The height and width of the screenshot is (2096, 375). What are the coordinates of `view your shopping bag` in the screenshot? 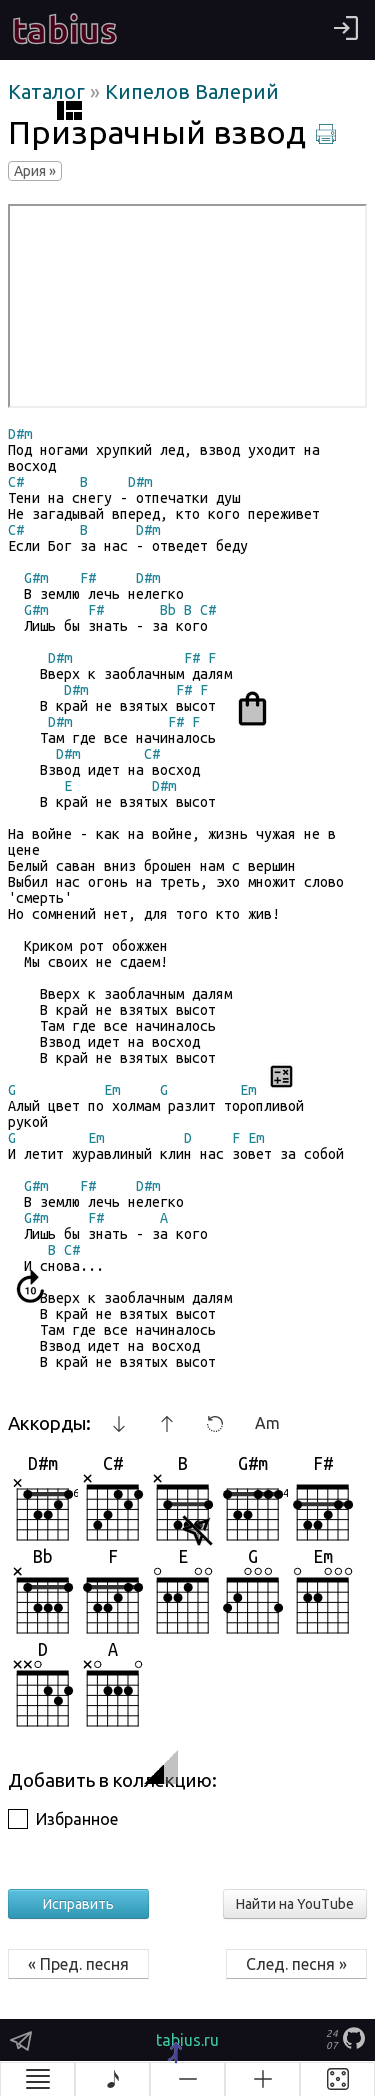 It's located at (252, 708).